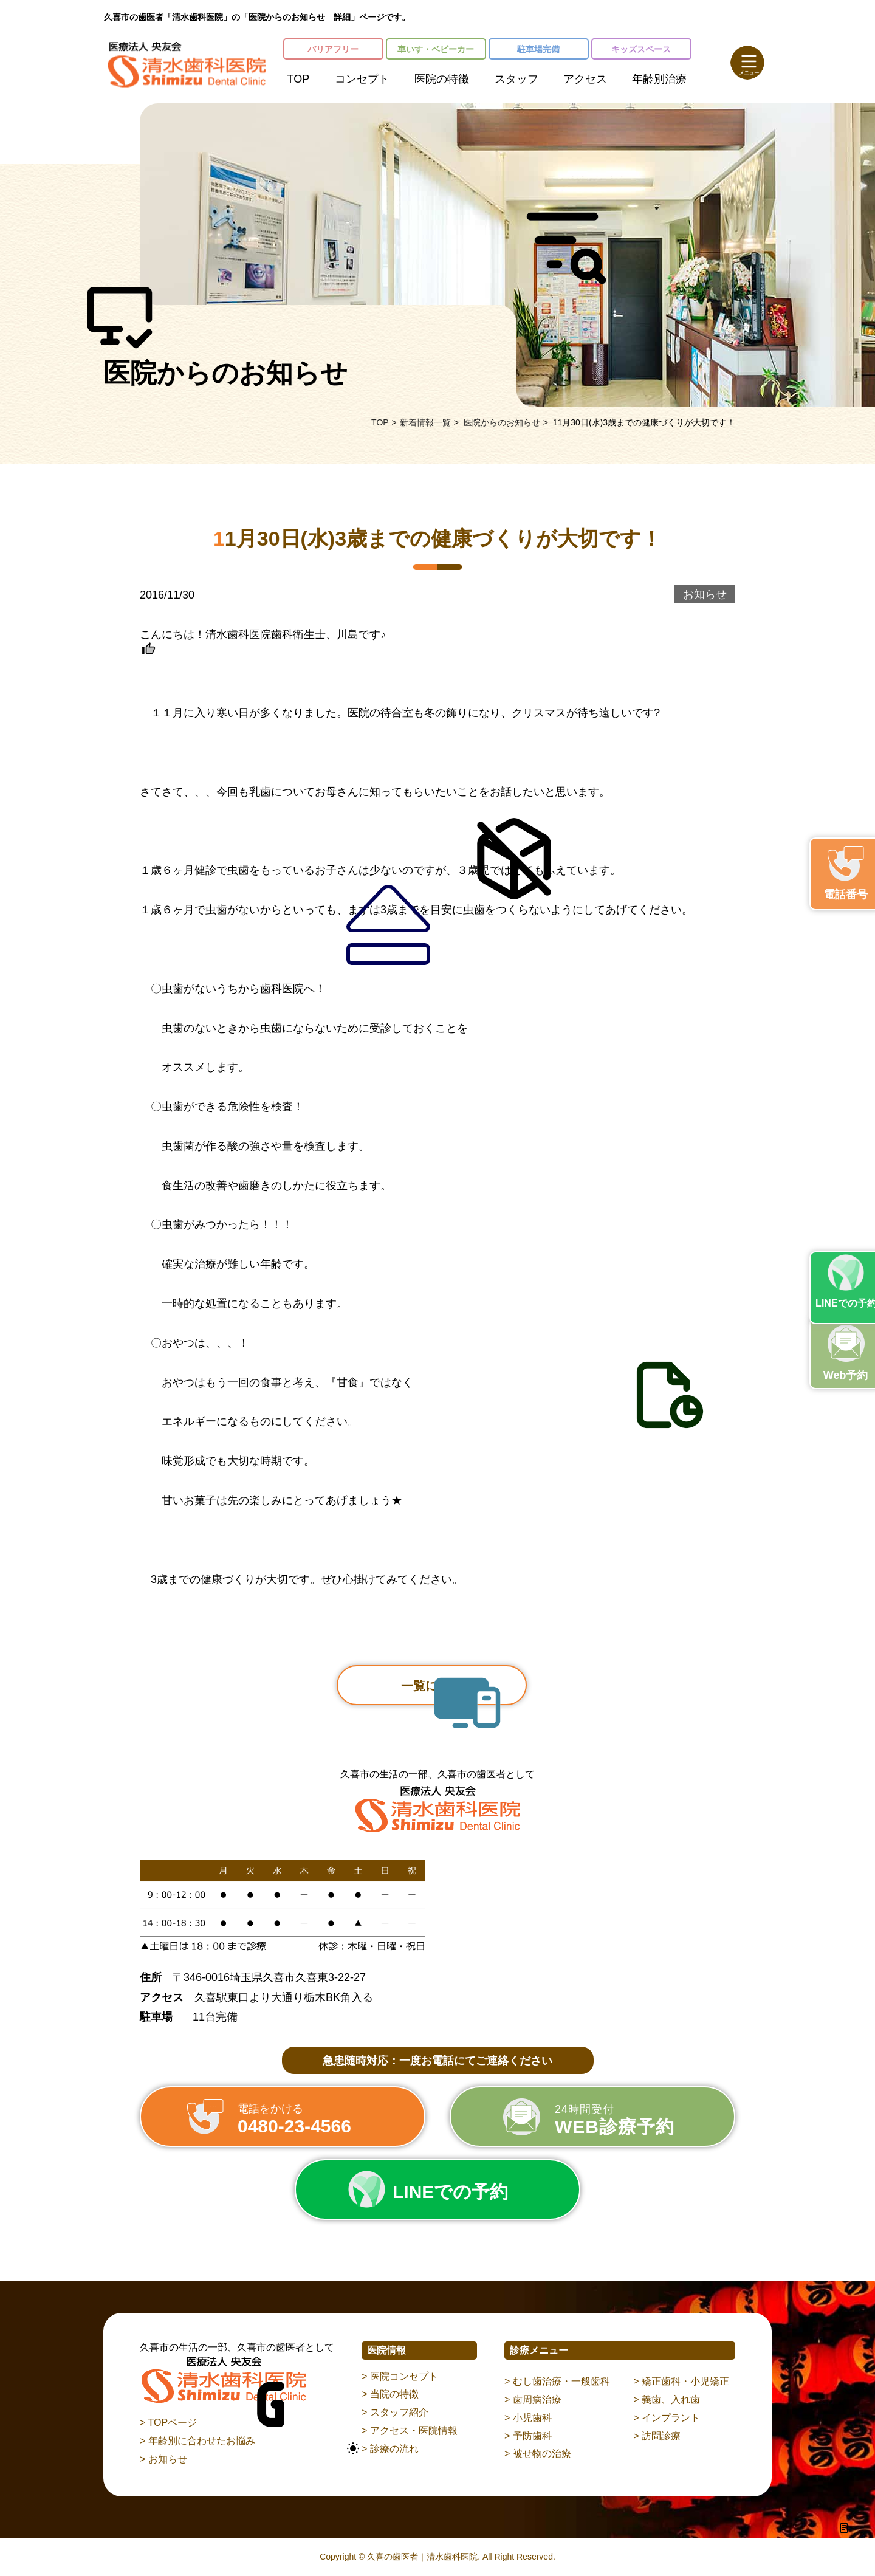 The height and width of the screenshot is (2576, 875). What do you see at coordinates (514, 859) in the screenshot?
I see `3D view disabled or unavailable` at bounding box center [514, 859].